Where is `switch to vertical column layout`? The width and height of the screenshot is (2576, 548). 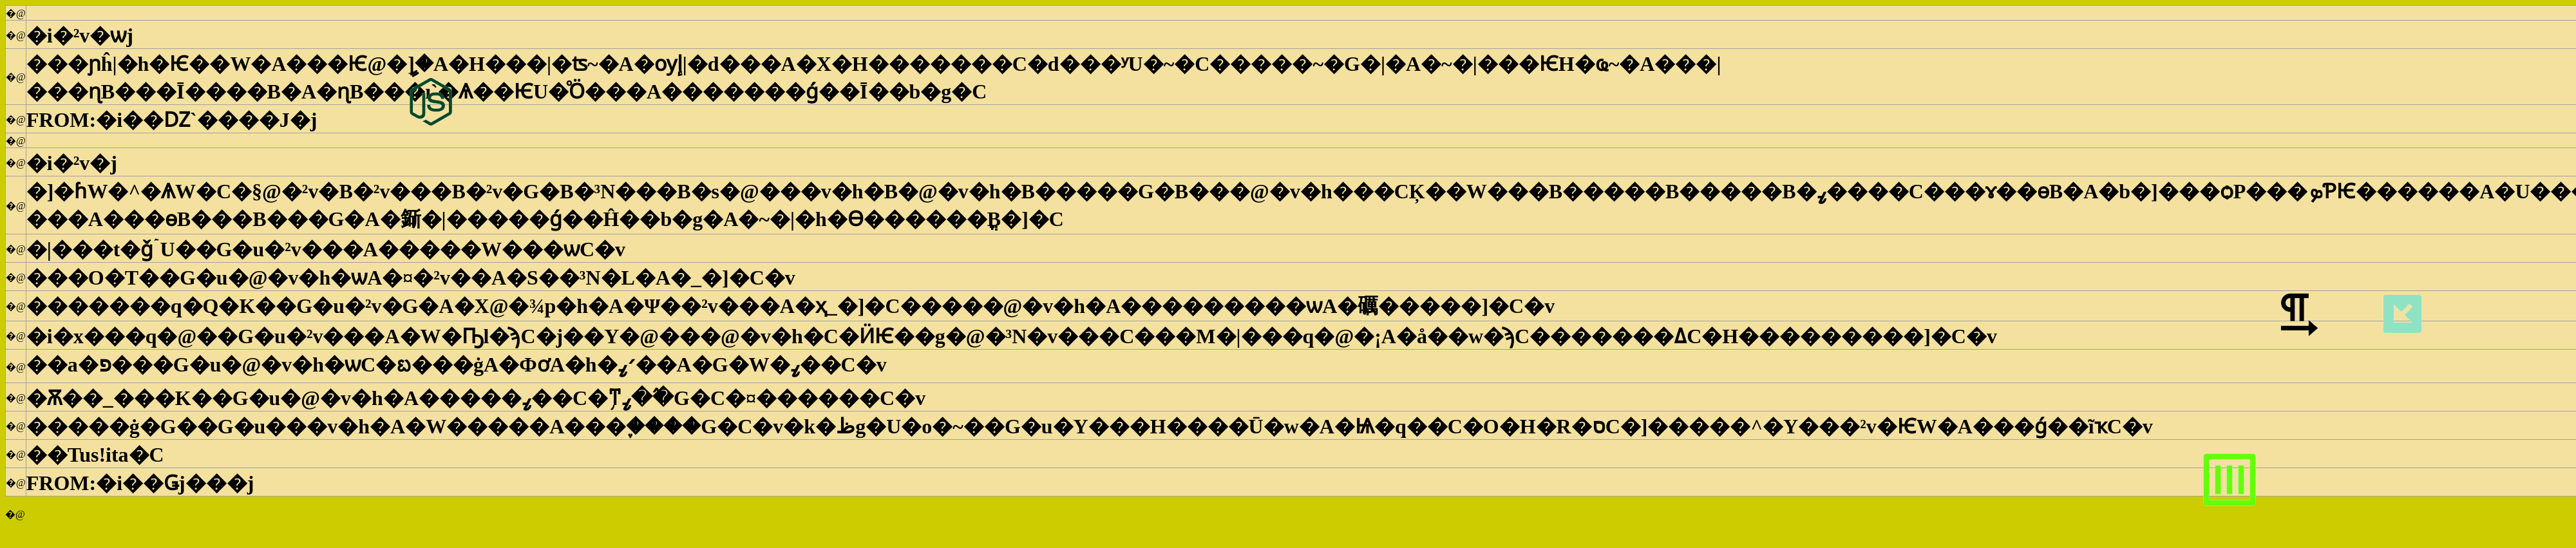
switch to vertical column layout is located at coordinates (2230, 480).